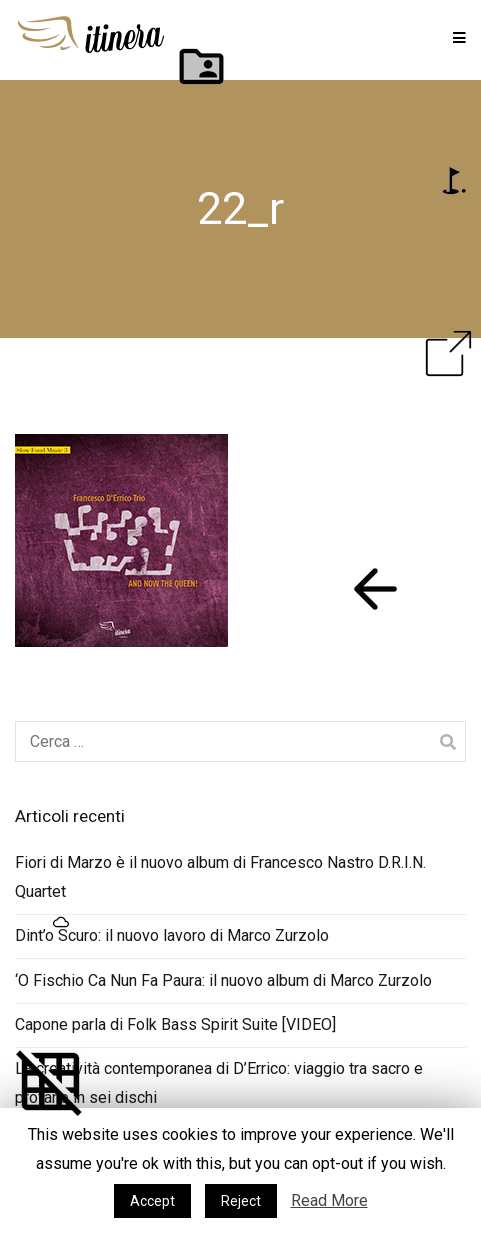 The height and width of the screenshot is (1236, 481). Describe the element at coordinates (201, 66) in the screenshot. I see `access shared folder contents` at that location.